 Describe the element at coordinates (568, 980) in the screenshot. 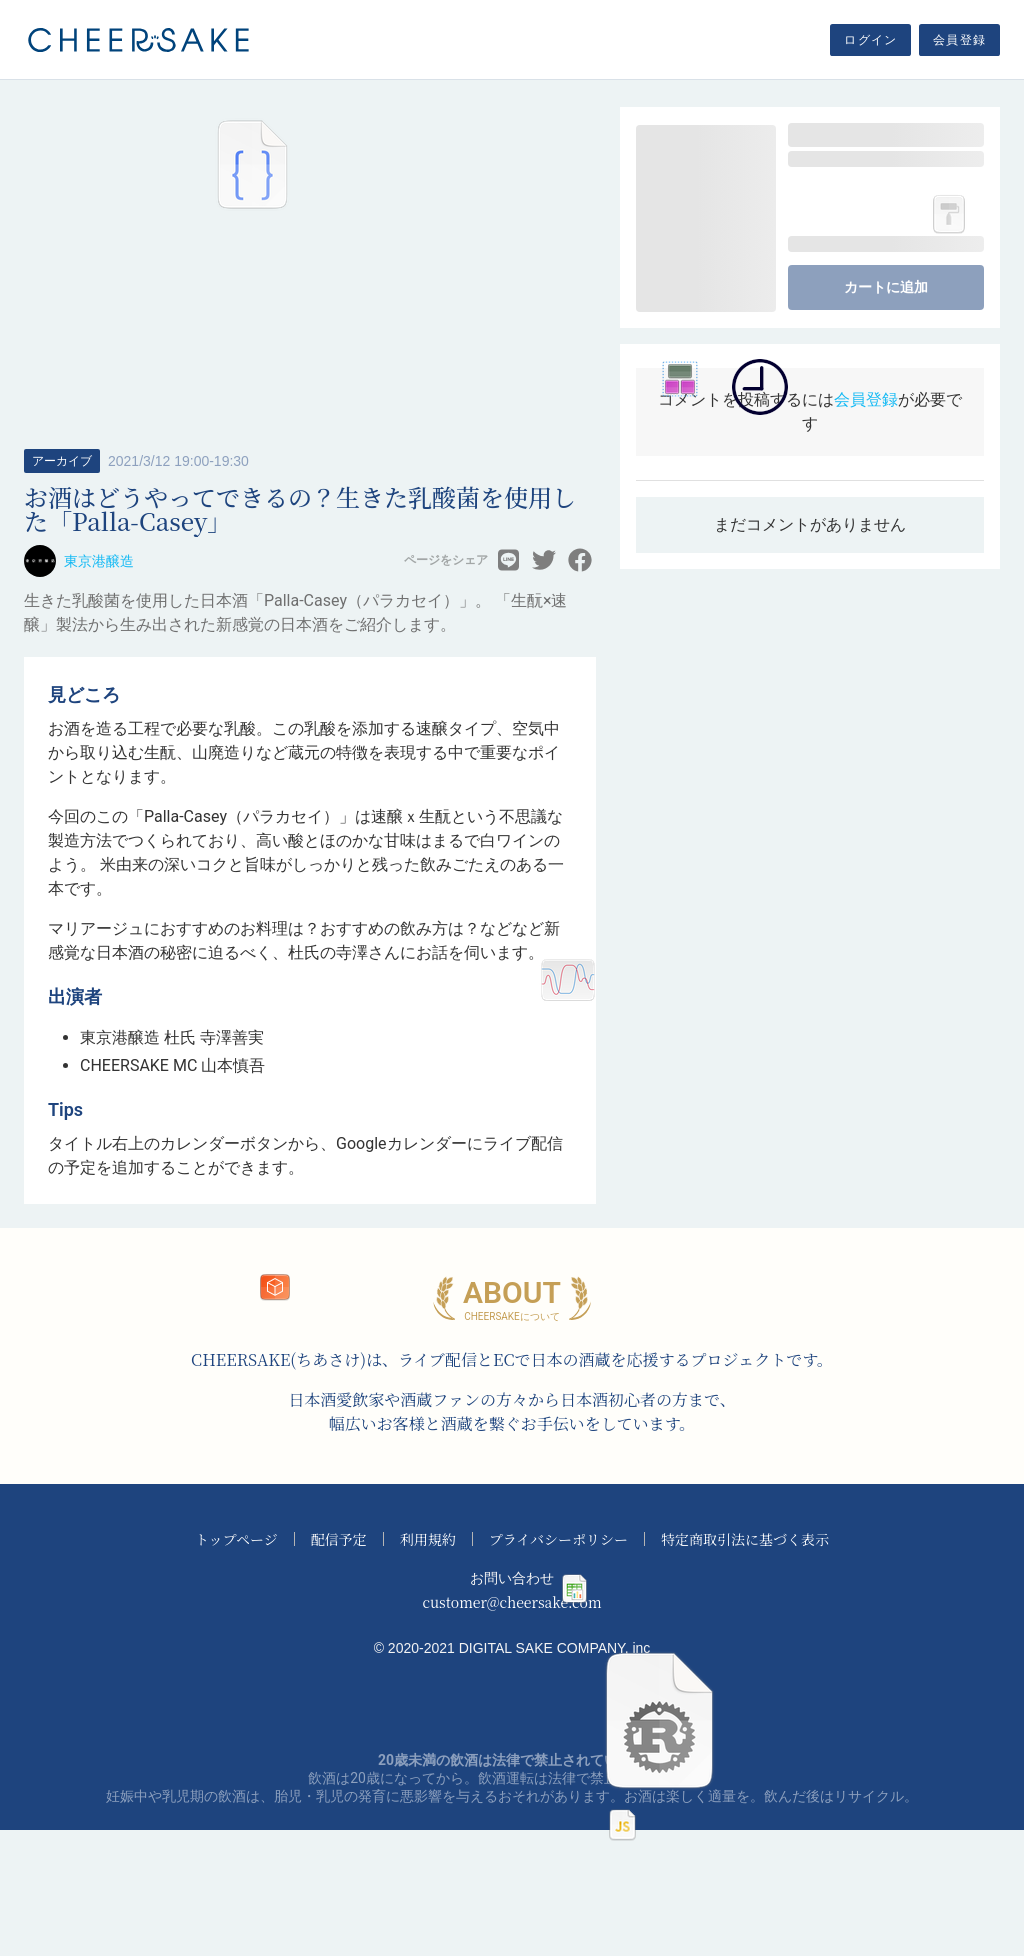

I see `open power statistics application` at that location.